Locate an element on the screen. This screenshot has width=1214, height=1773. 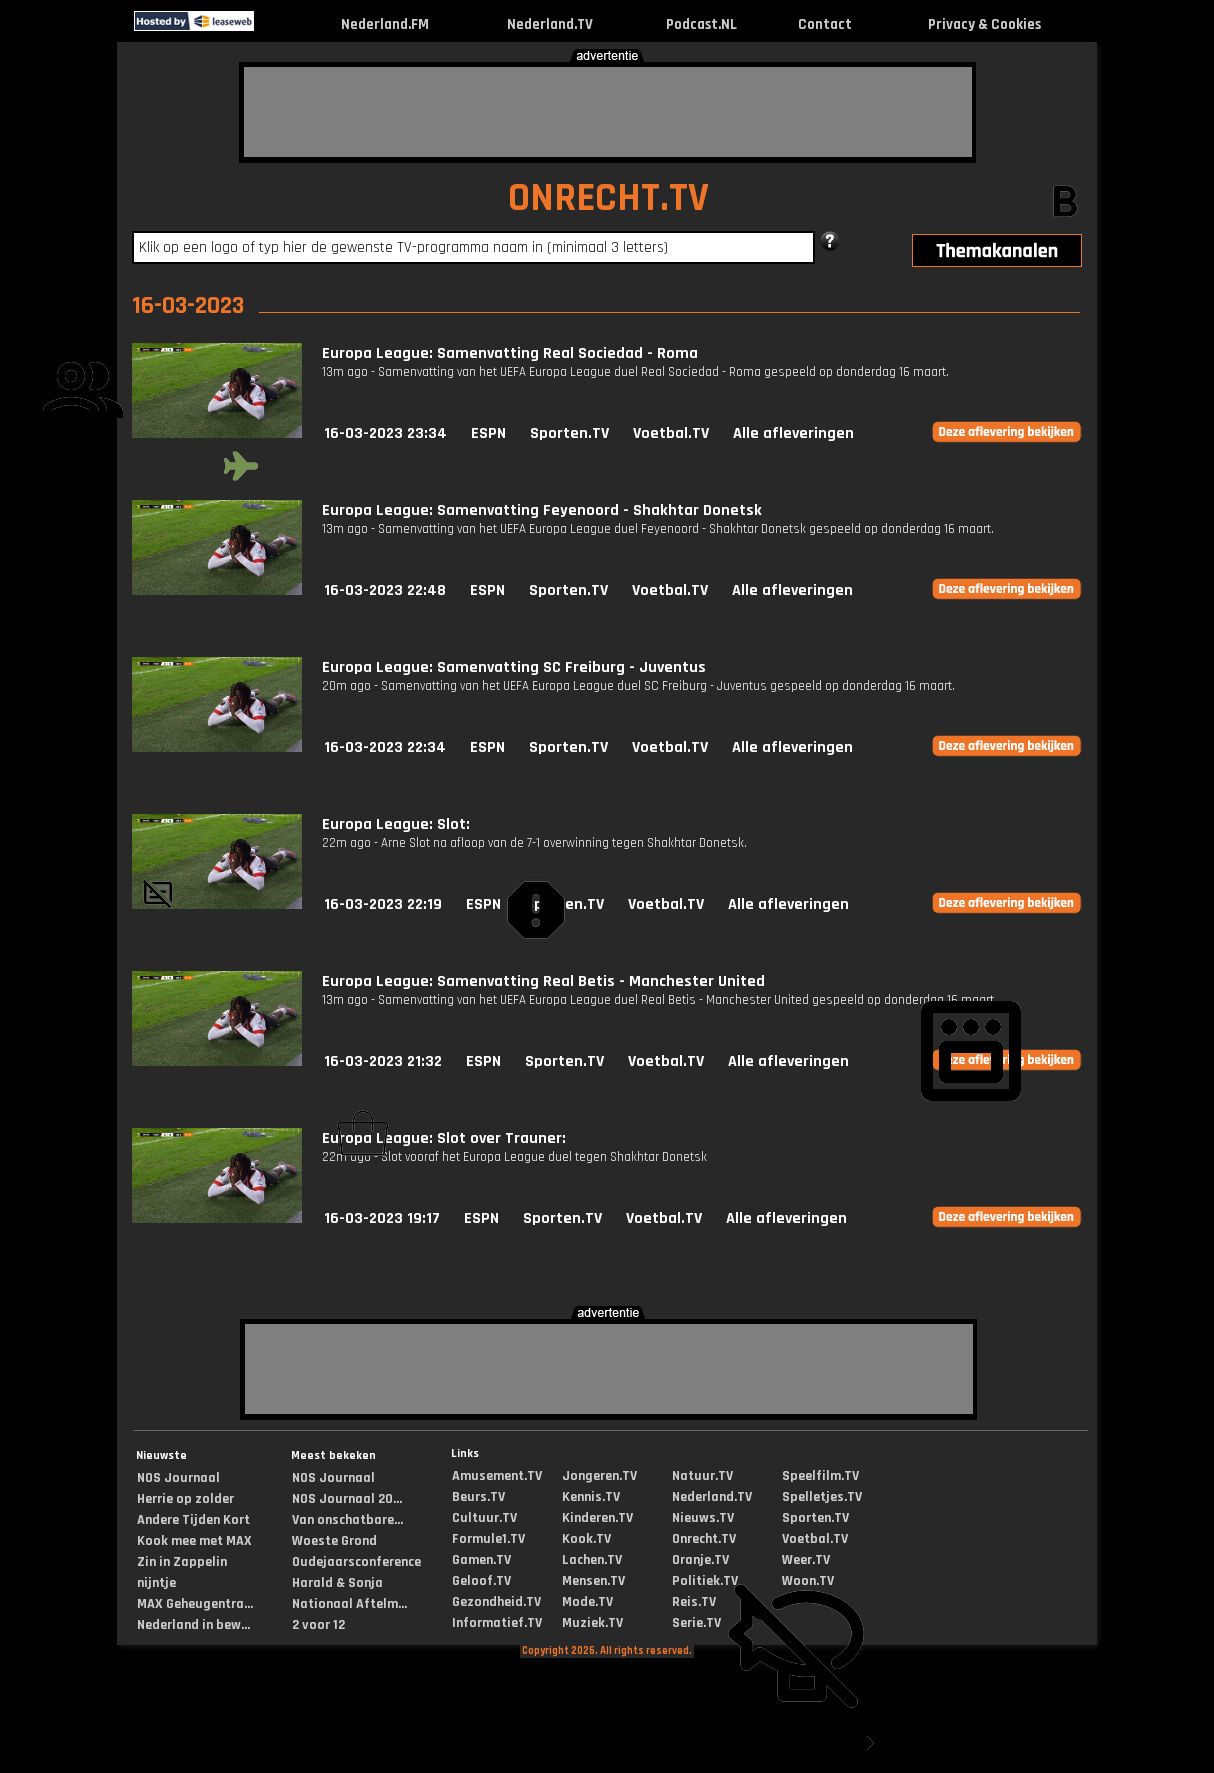
view group members is located at coordinates (83, 390).